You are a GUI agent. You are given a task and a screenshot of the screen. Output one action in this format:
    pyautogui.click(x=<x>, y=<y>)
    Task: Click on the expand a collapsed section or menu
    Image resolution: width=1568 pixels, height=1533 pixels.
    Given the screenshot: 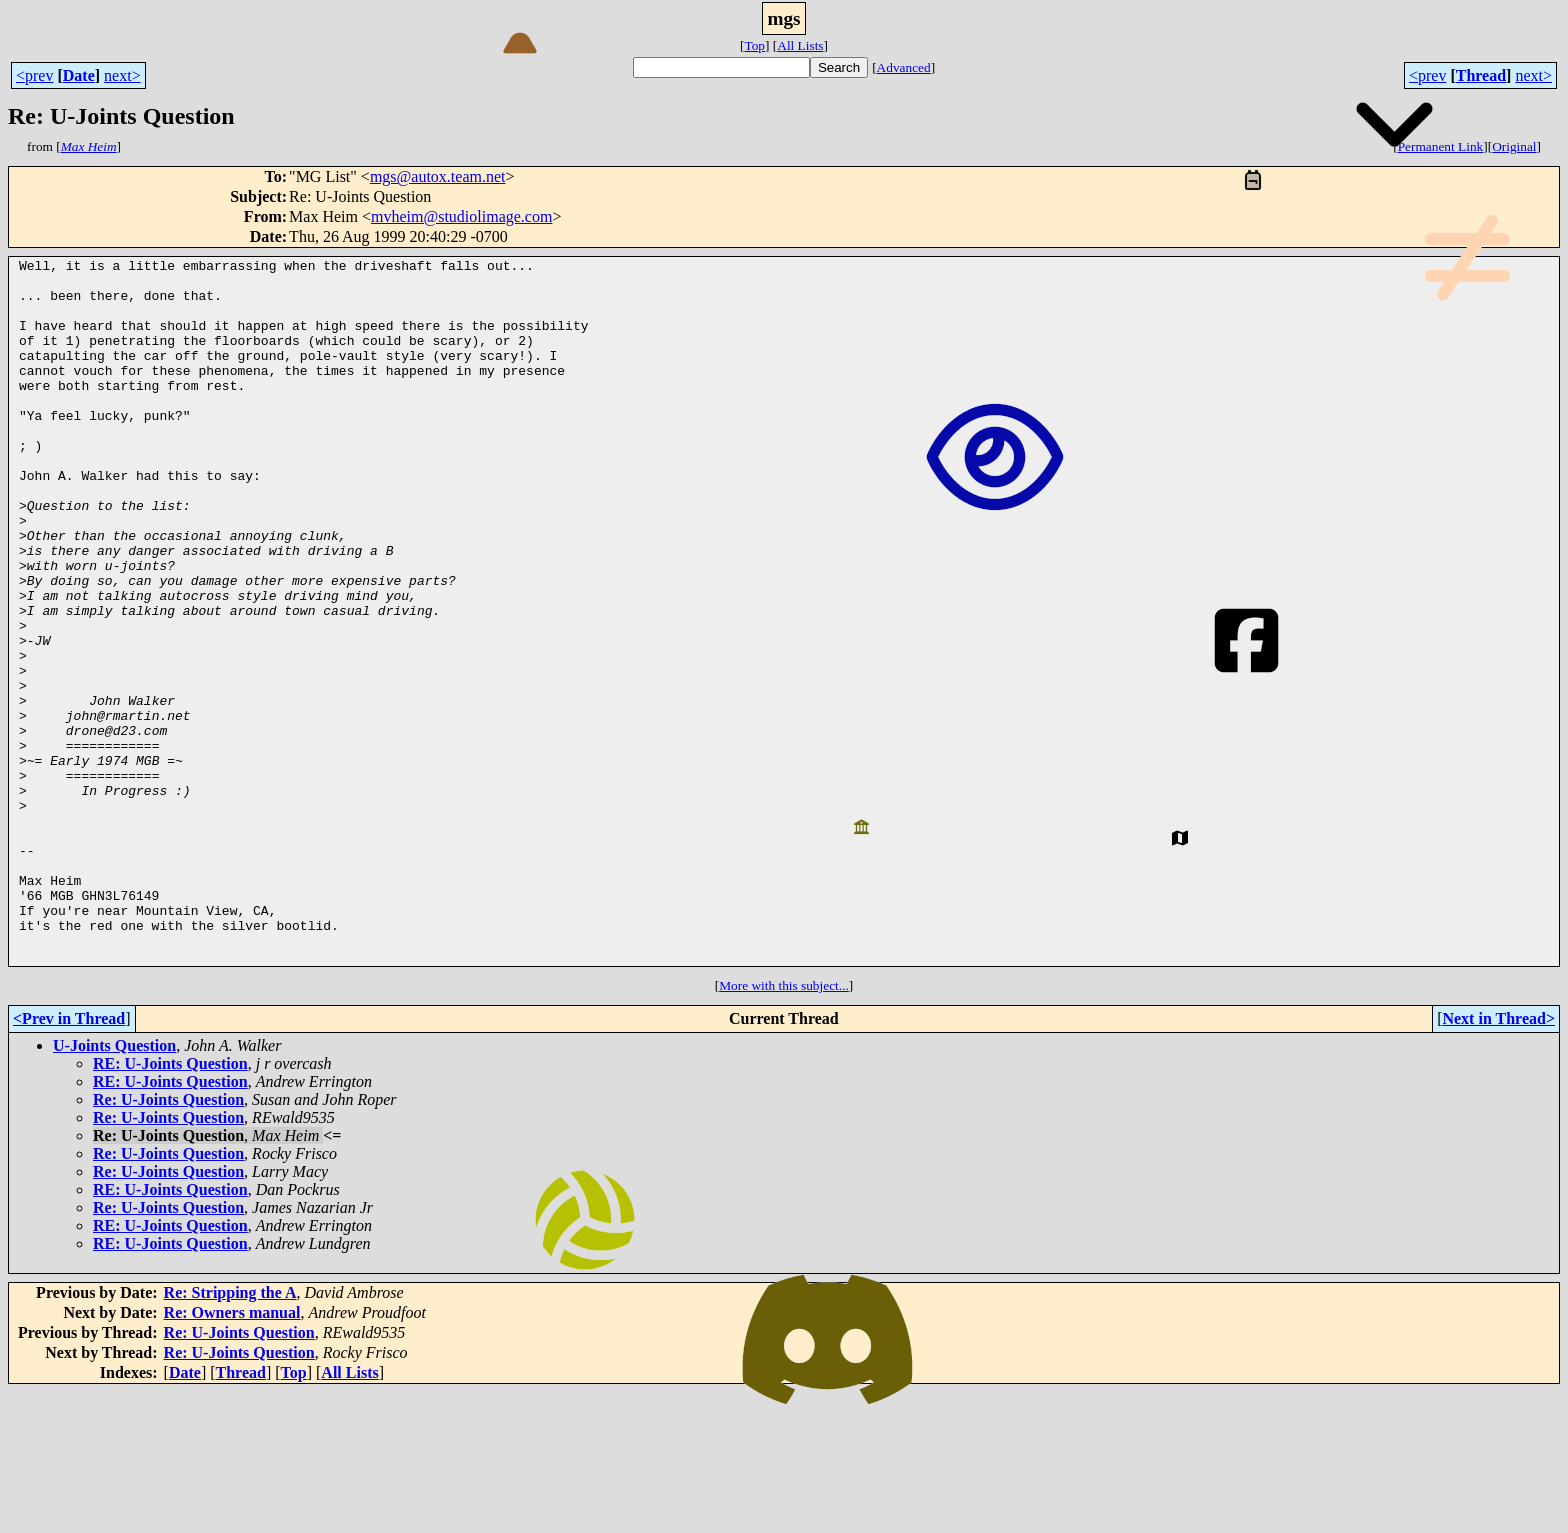 What is the action you would take?
    pyautogui.click(x=1394, y=121)
    